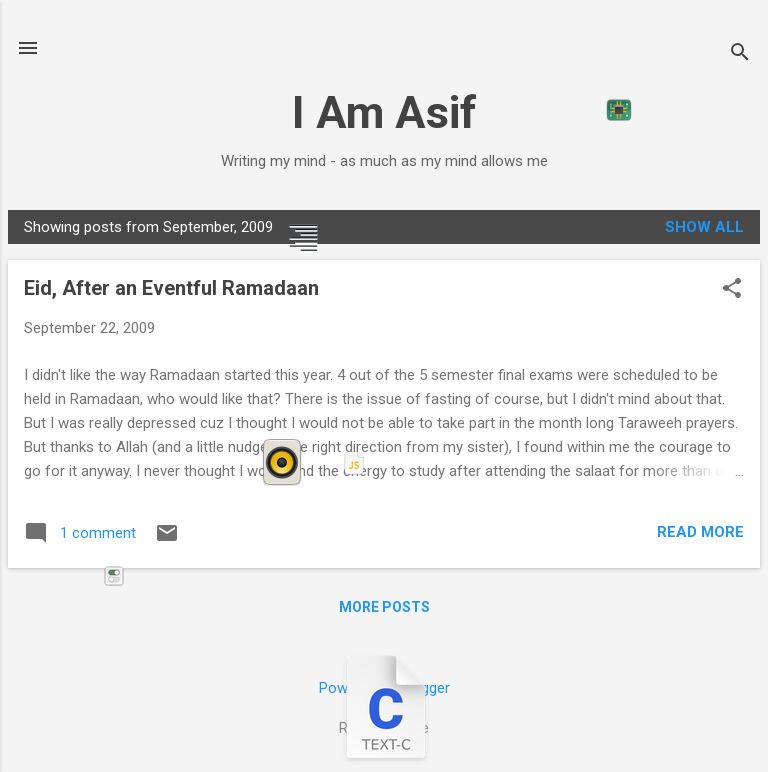  I want to click on align text to the right margin, so click(303, 238).